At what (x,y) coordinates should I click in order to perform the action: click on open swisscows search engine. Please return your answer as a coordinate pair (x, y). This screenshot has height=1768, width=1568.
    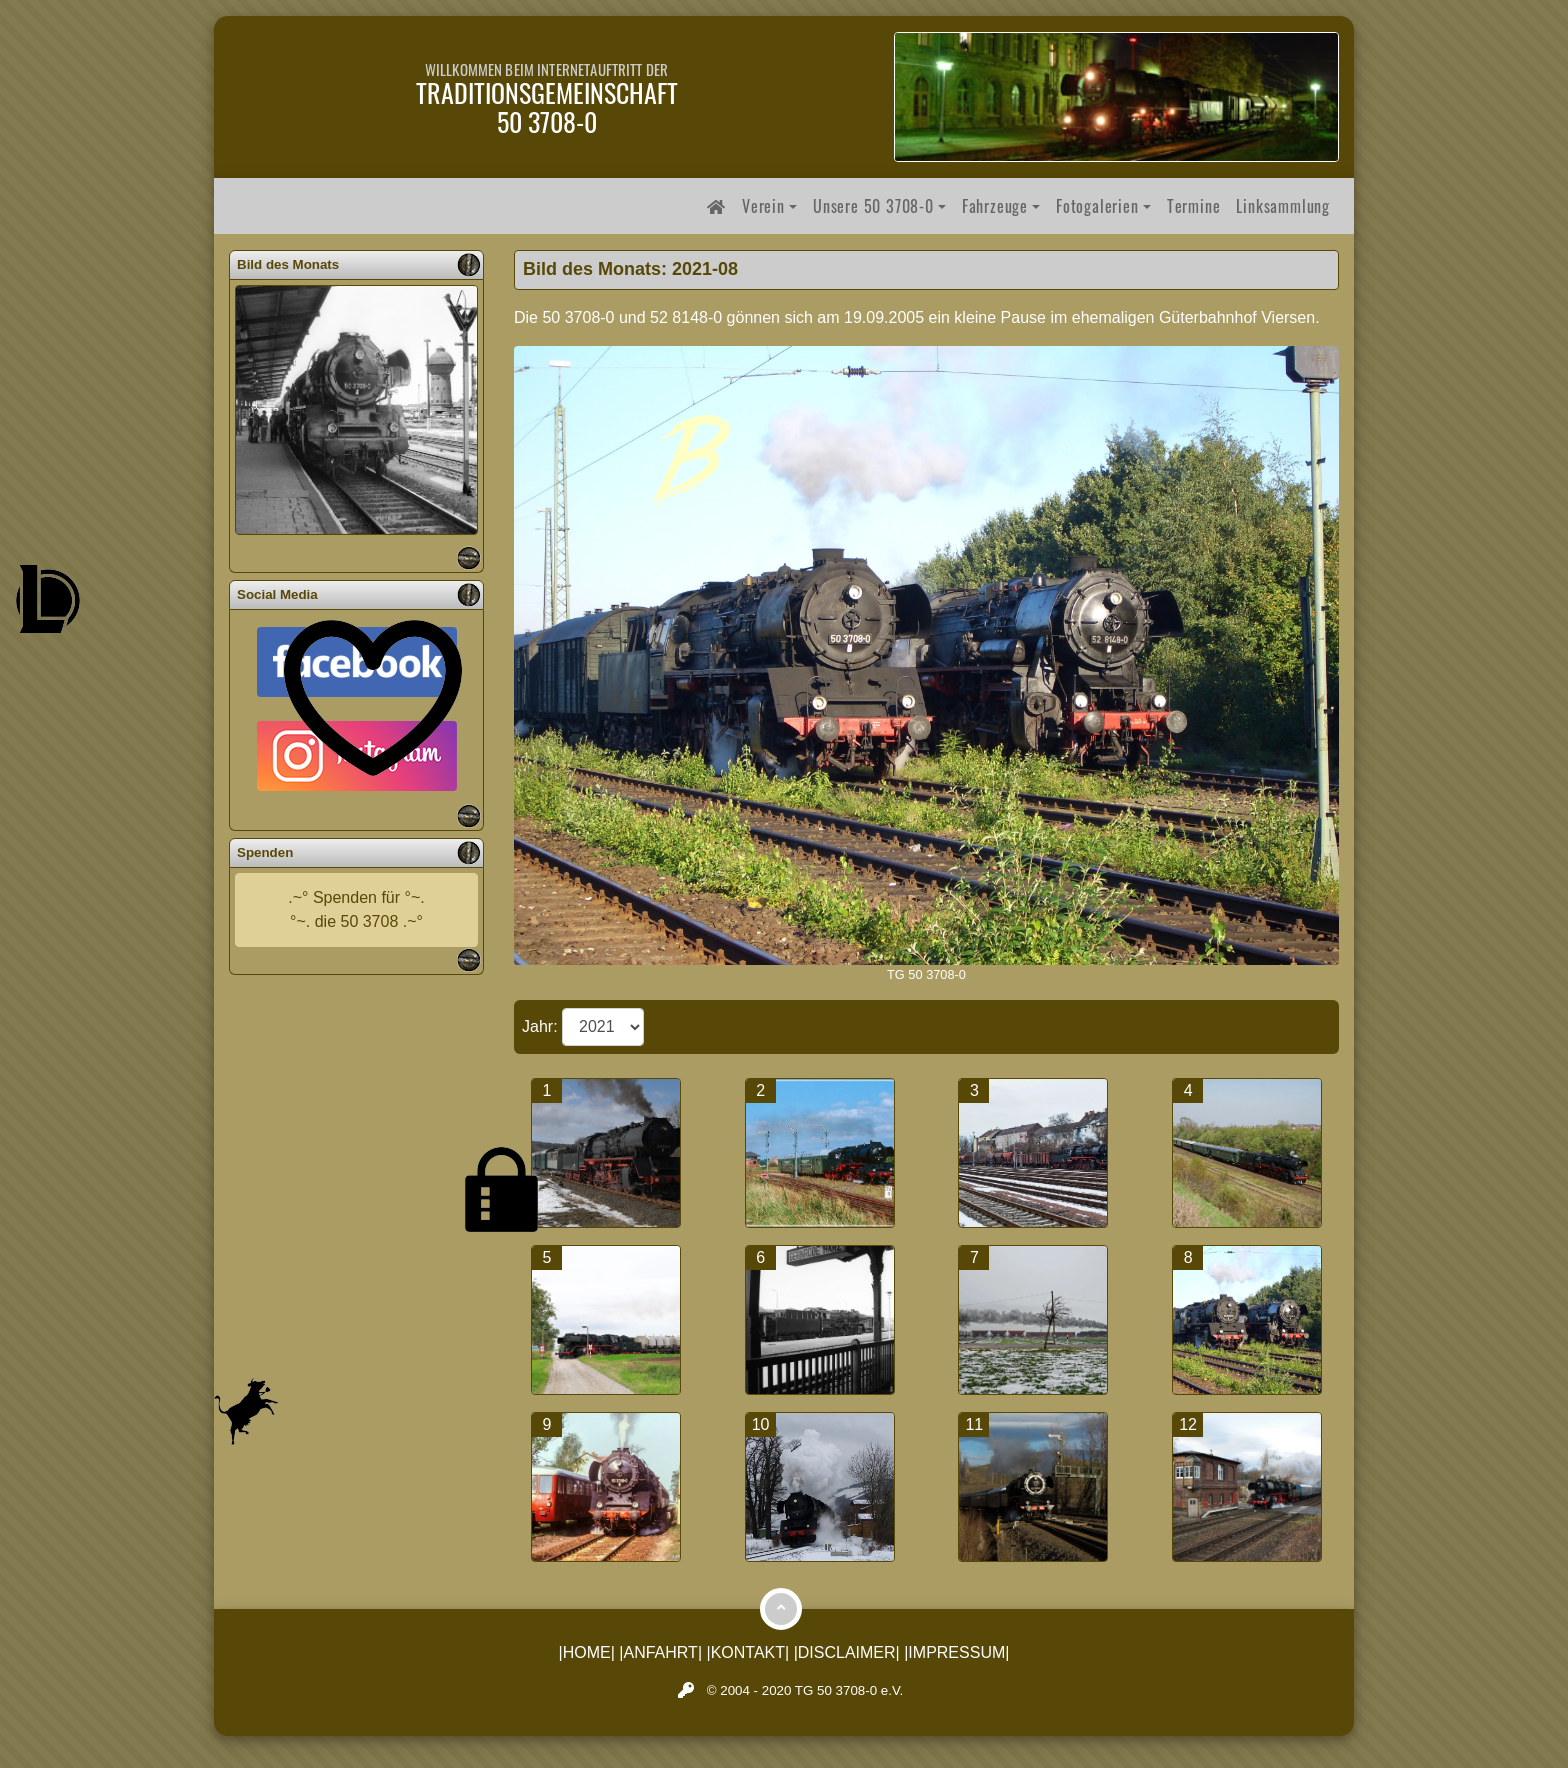
    Looking at the image, I should click on (246, 1411).